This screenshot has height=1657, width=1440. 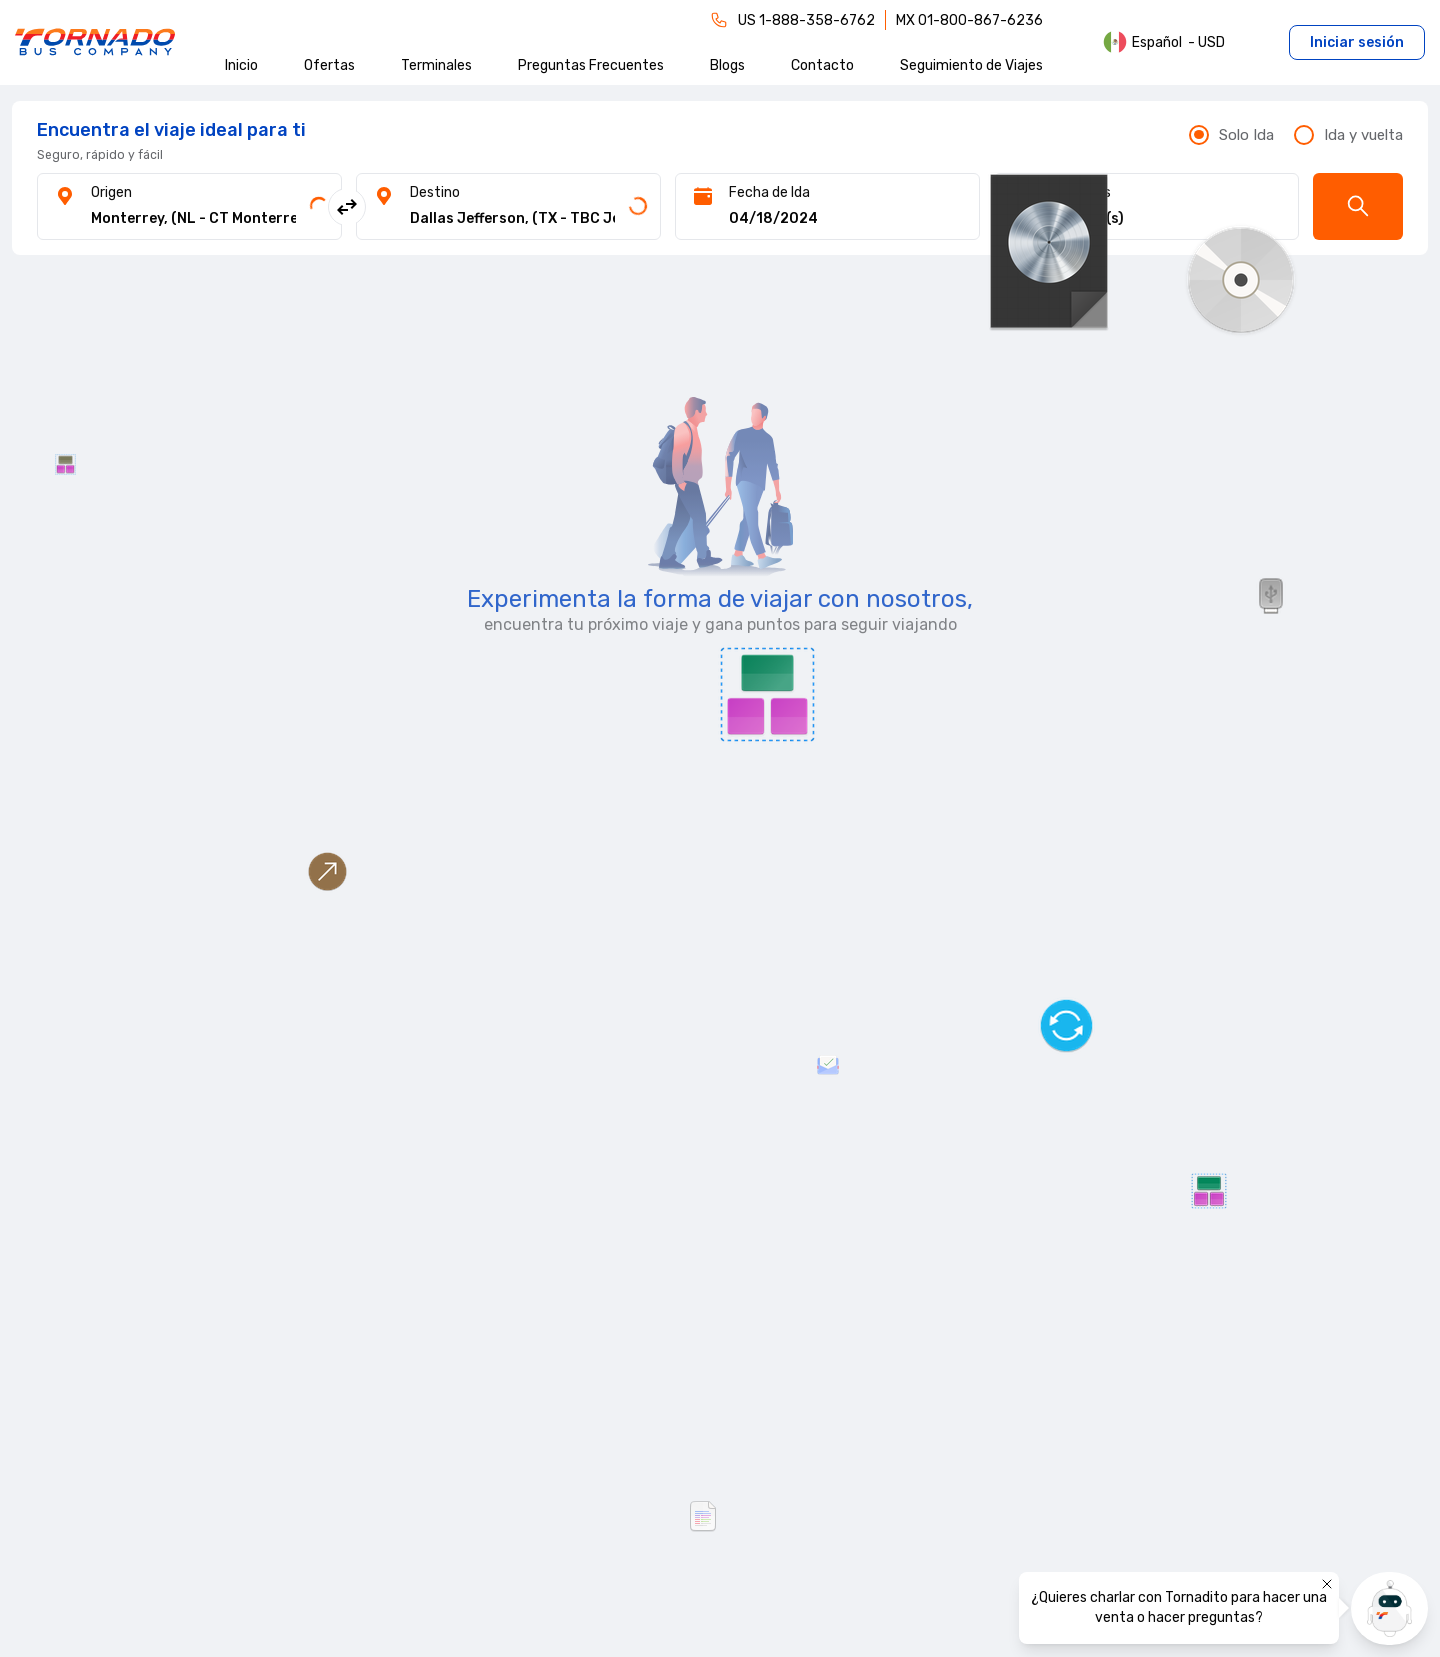 What do you see at coordinates (828, 1066) in the screenshot?
I see `mark email as not junk or spam` at bounding box center [828, 1066].